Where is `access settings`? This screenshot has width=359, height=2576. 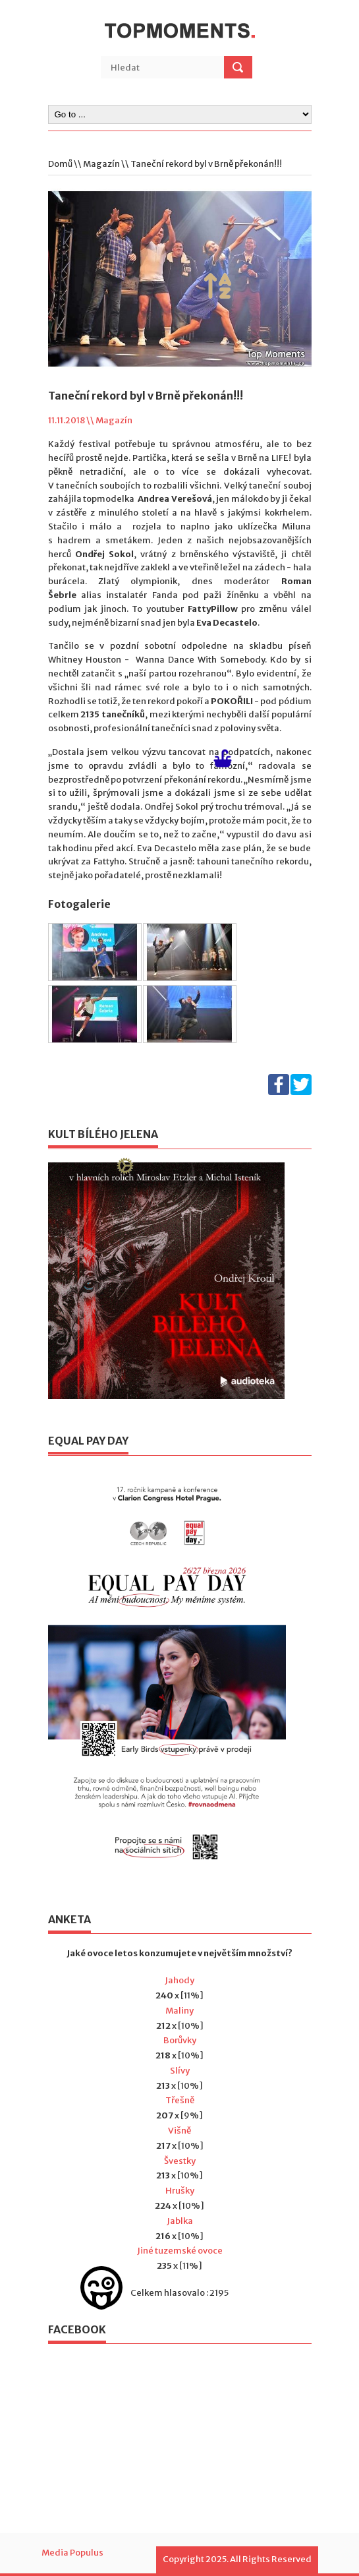 access settings is located at coordinates (125, 1166).